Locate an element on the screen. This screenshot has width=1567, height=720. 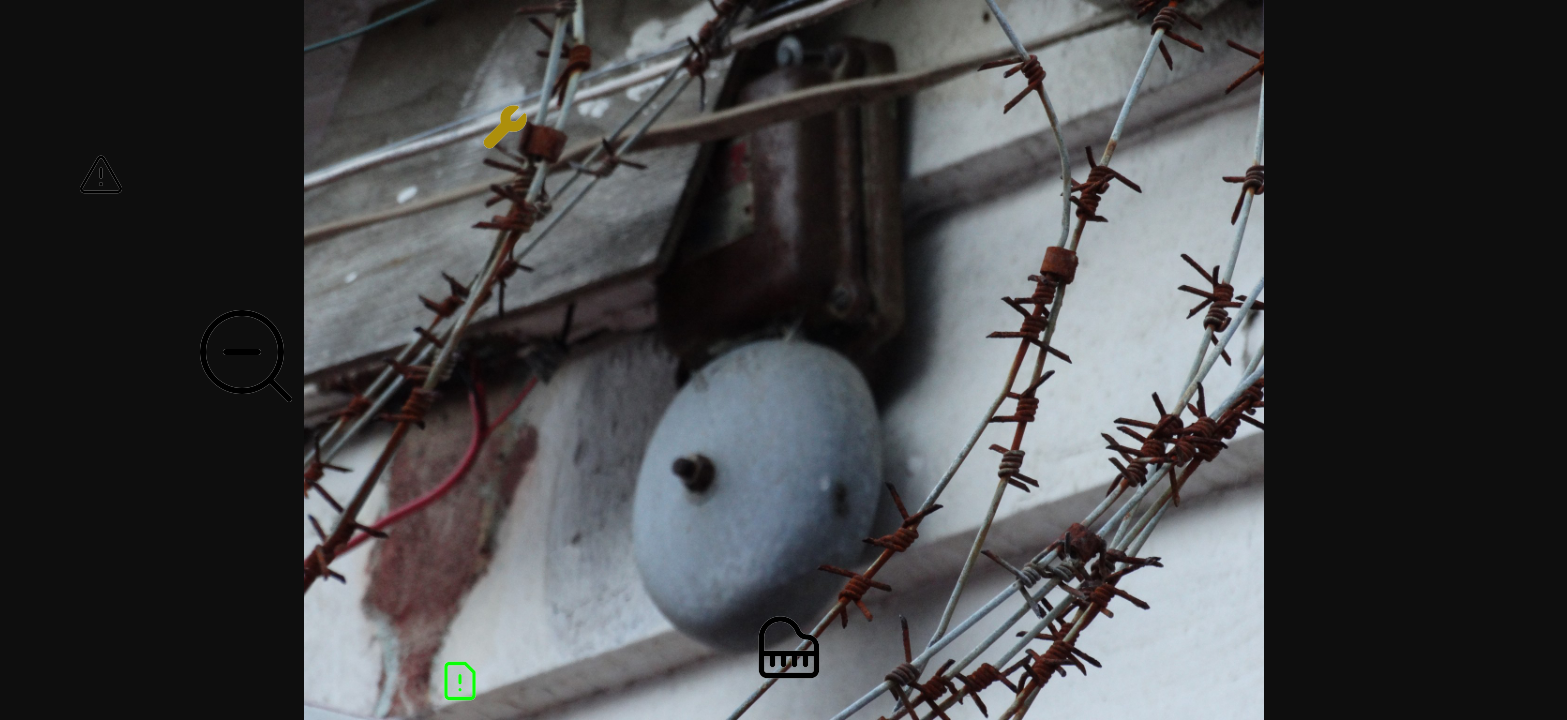
access settings or configuration options is located at coordinates (505, 126).